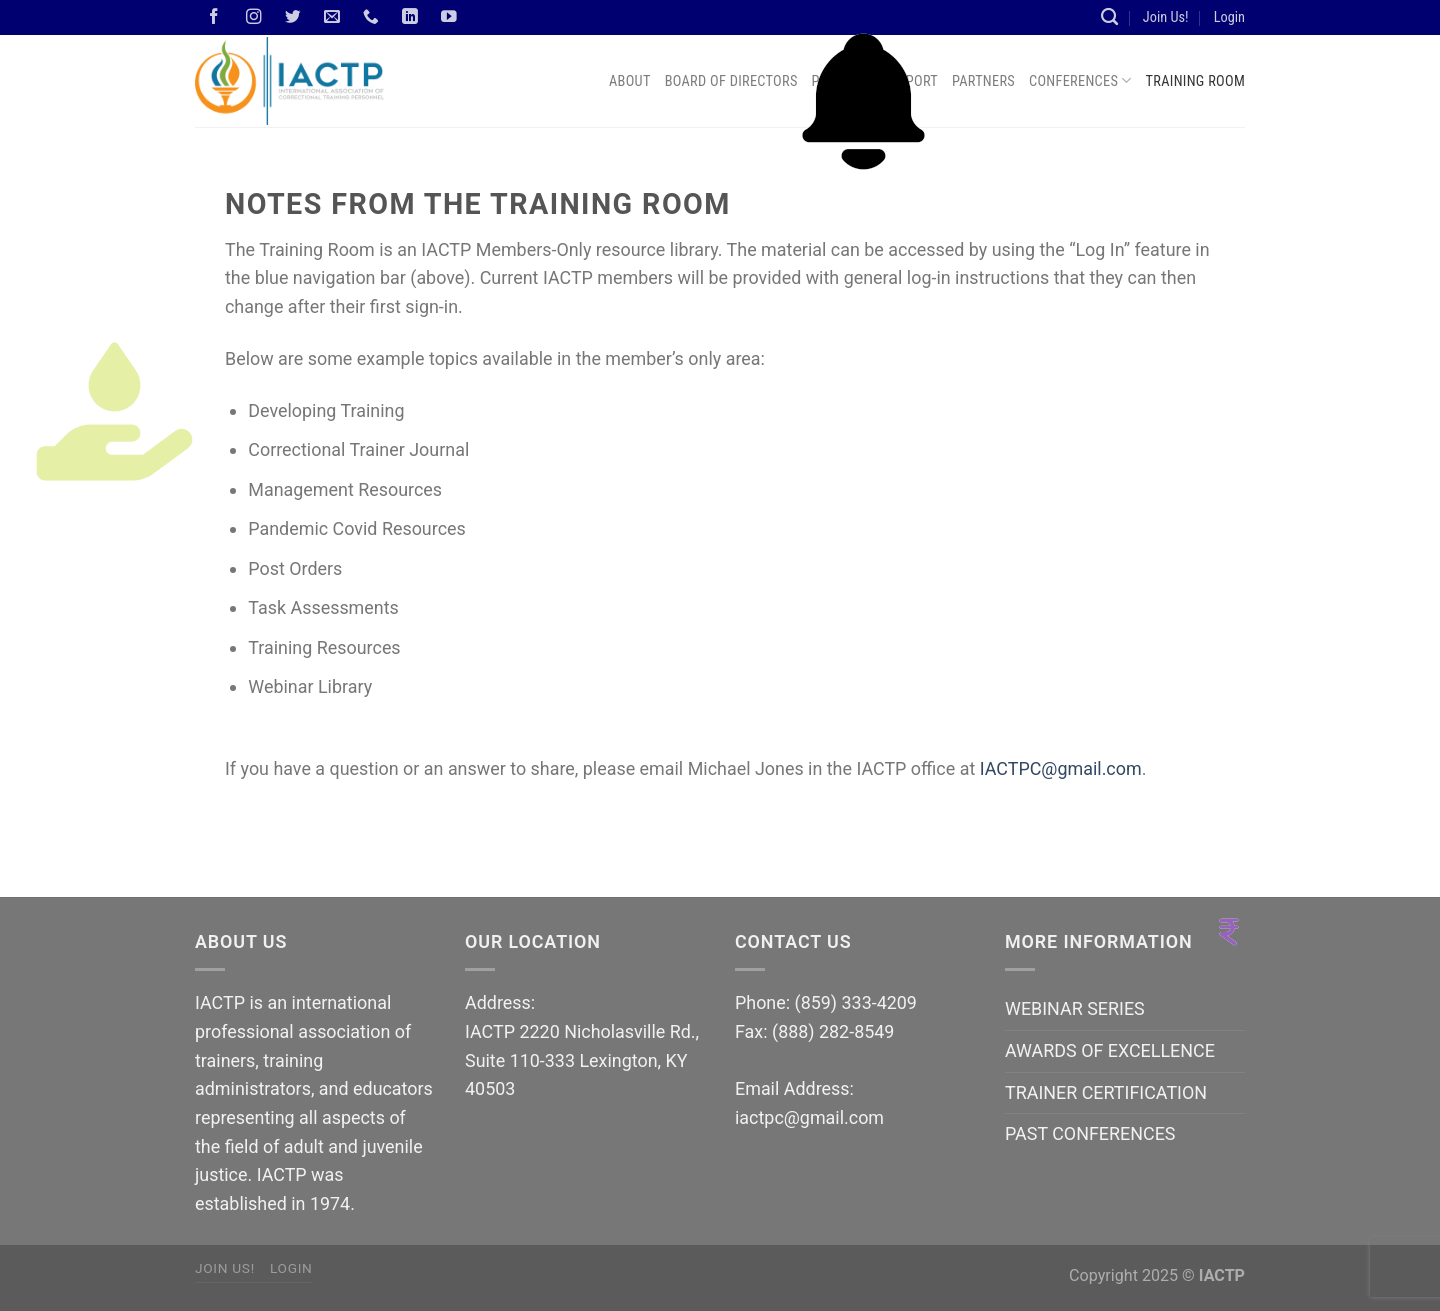  I want to click on view notifications, so click(863, 101).